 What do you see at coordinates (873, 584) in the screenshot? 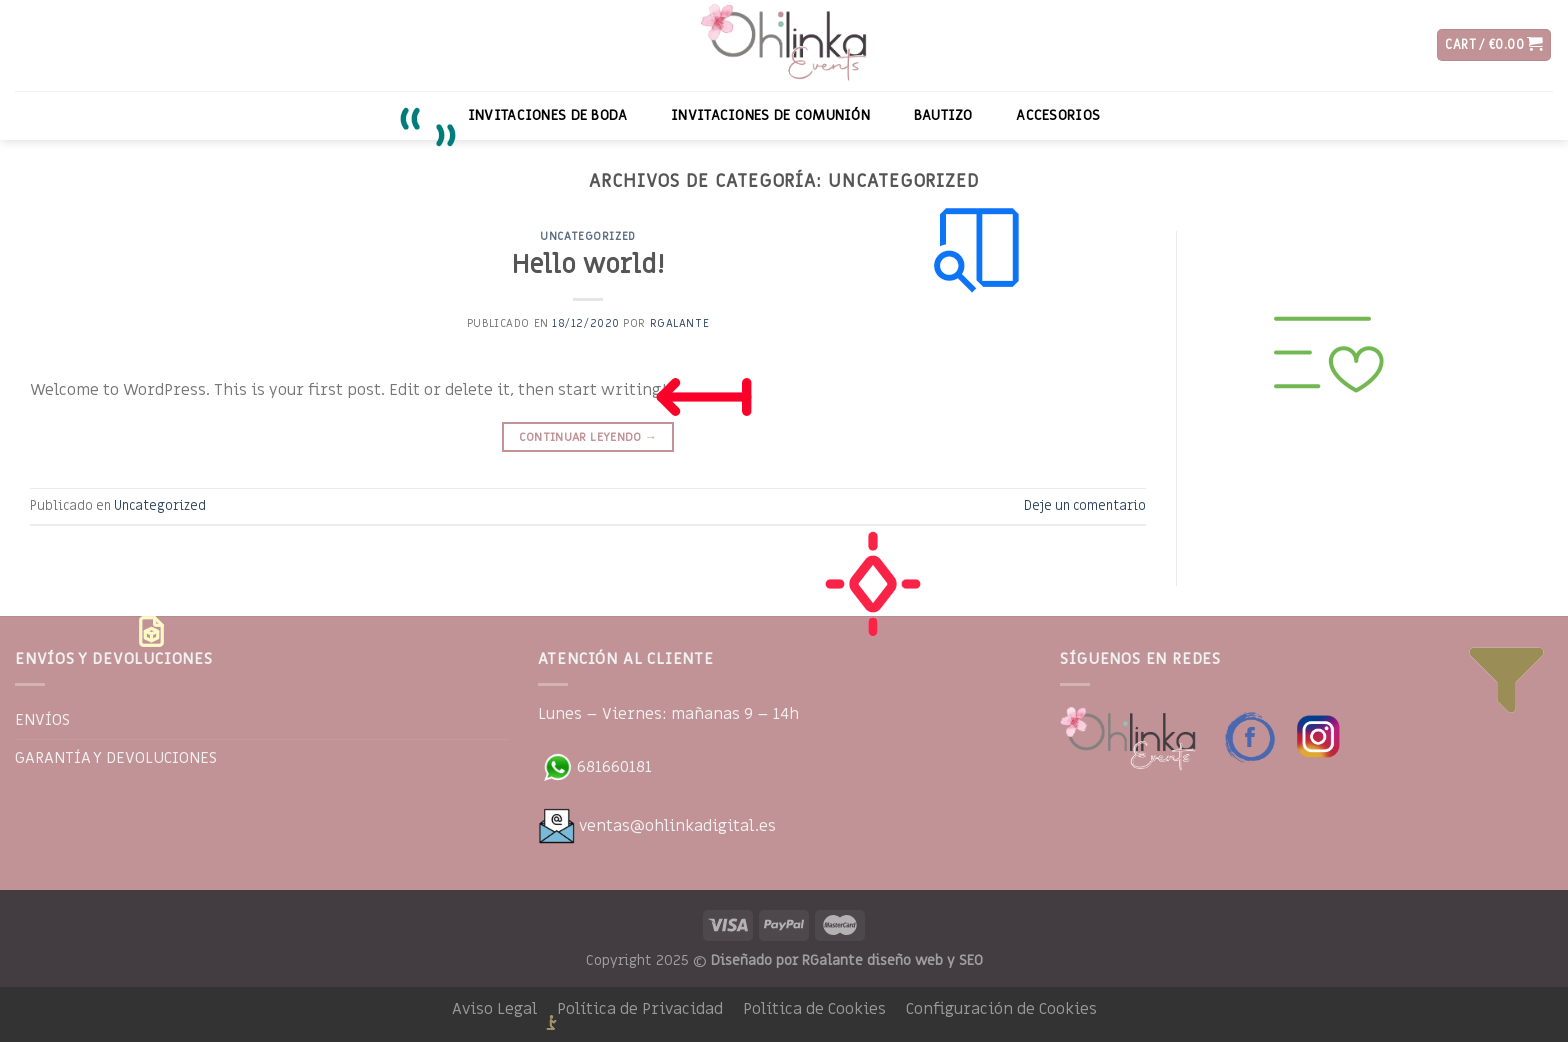
I see `align keyframe to center of timeline` at bounding box center [873, 584].